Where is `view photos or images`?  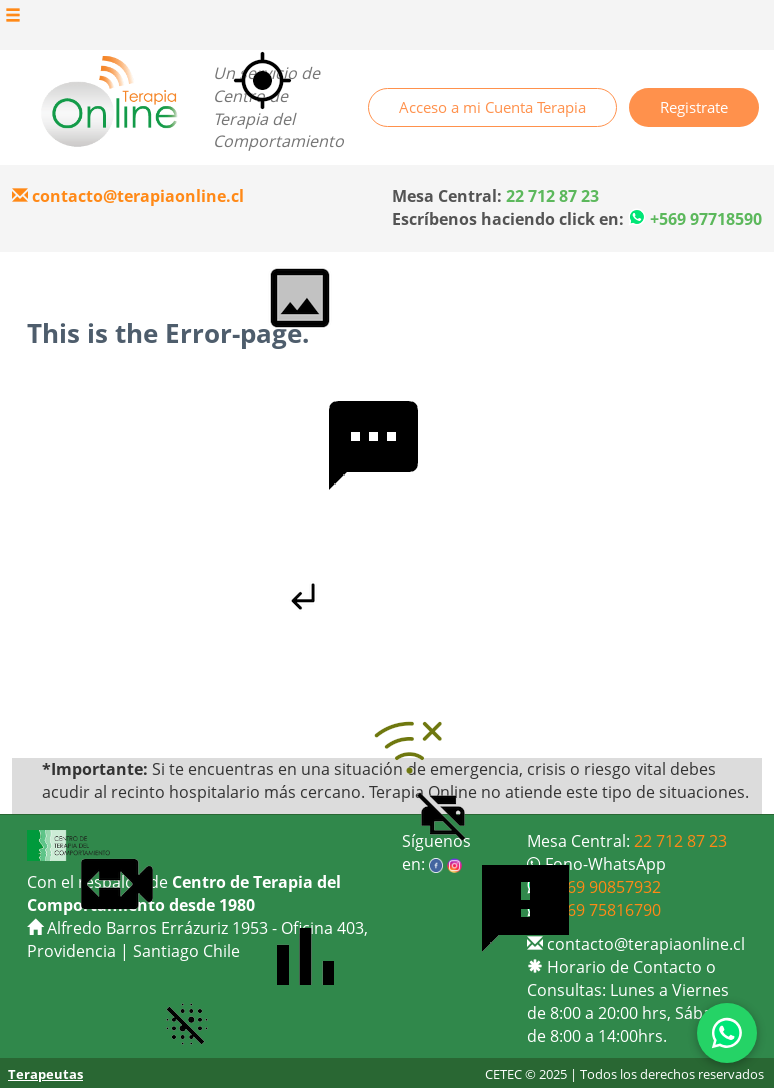 view photos or images is located at coordinates (300, 298).